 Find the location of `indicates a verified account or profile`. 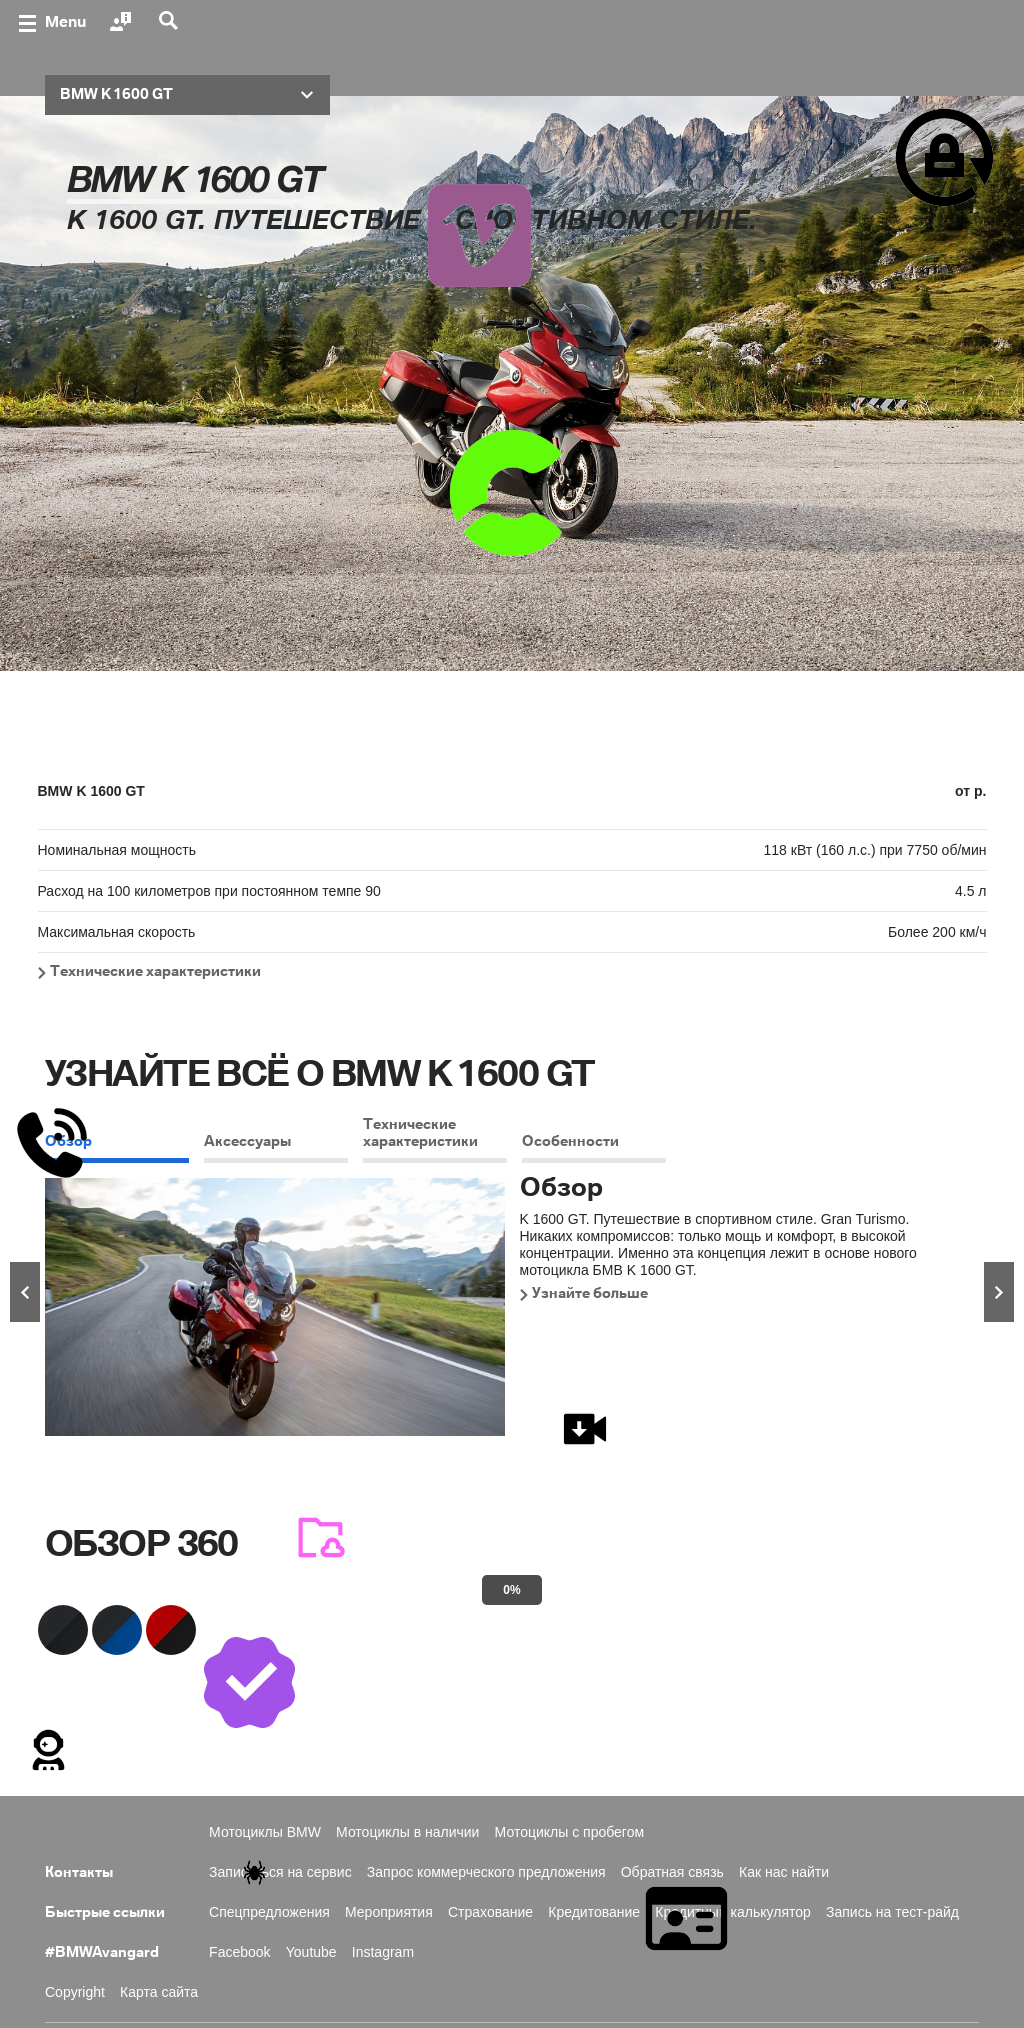

indicates a verified account or profile is located at coordinates (249, 1682).